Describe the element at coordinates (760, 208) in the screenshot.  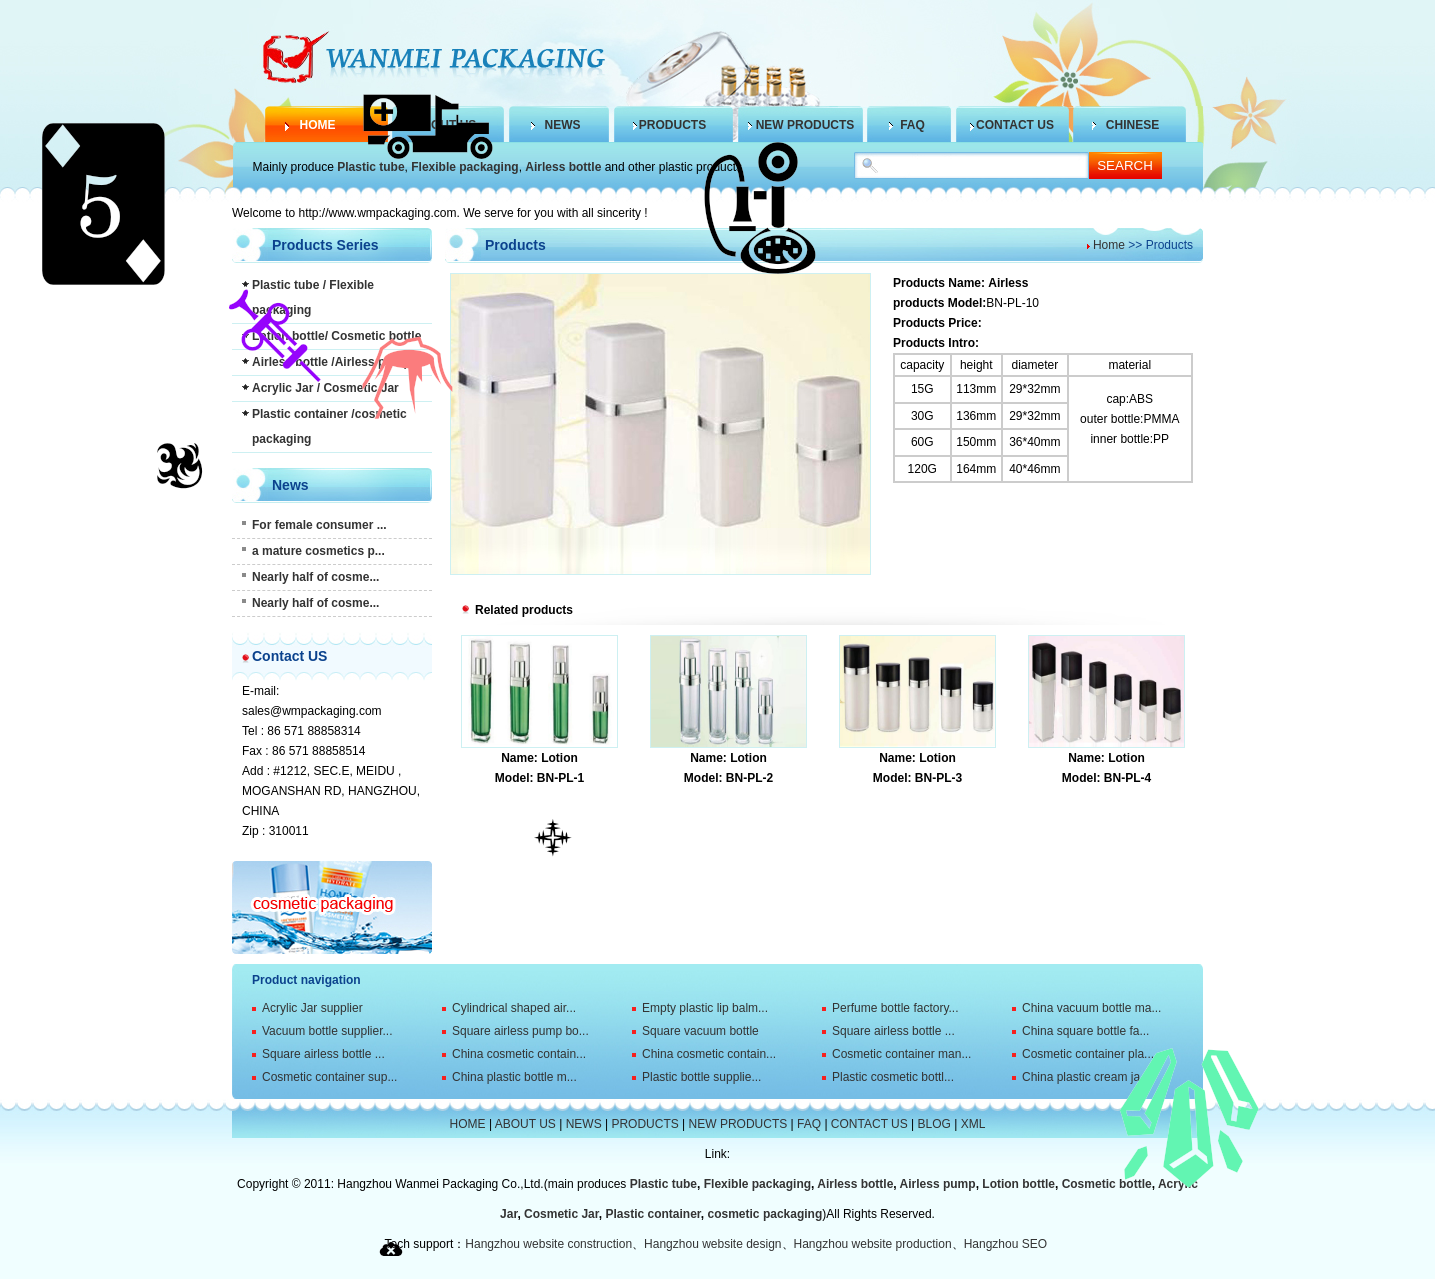
I see `vintage or classic phone contact option` at that location.